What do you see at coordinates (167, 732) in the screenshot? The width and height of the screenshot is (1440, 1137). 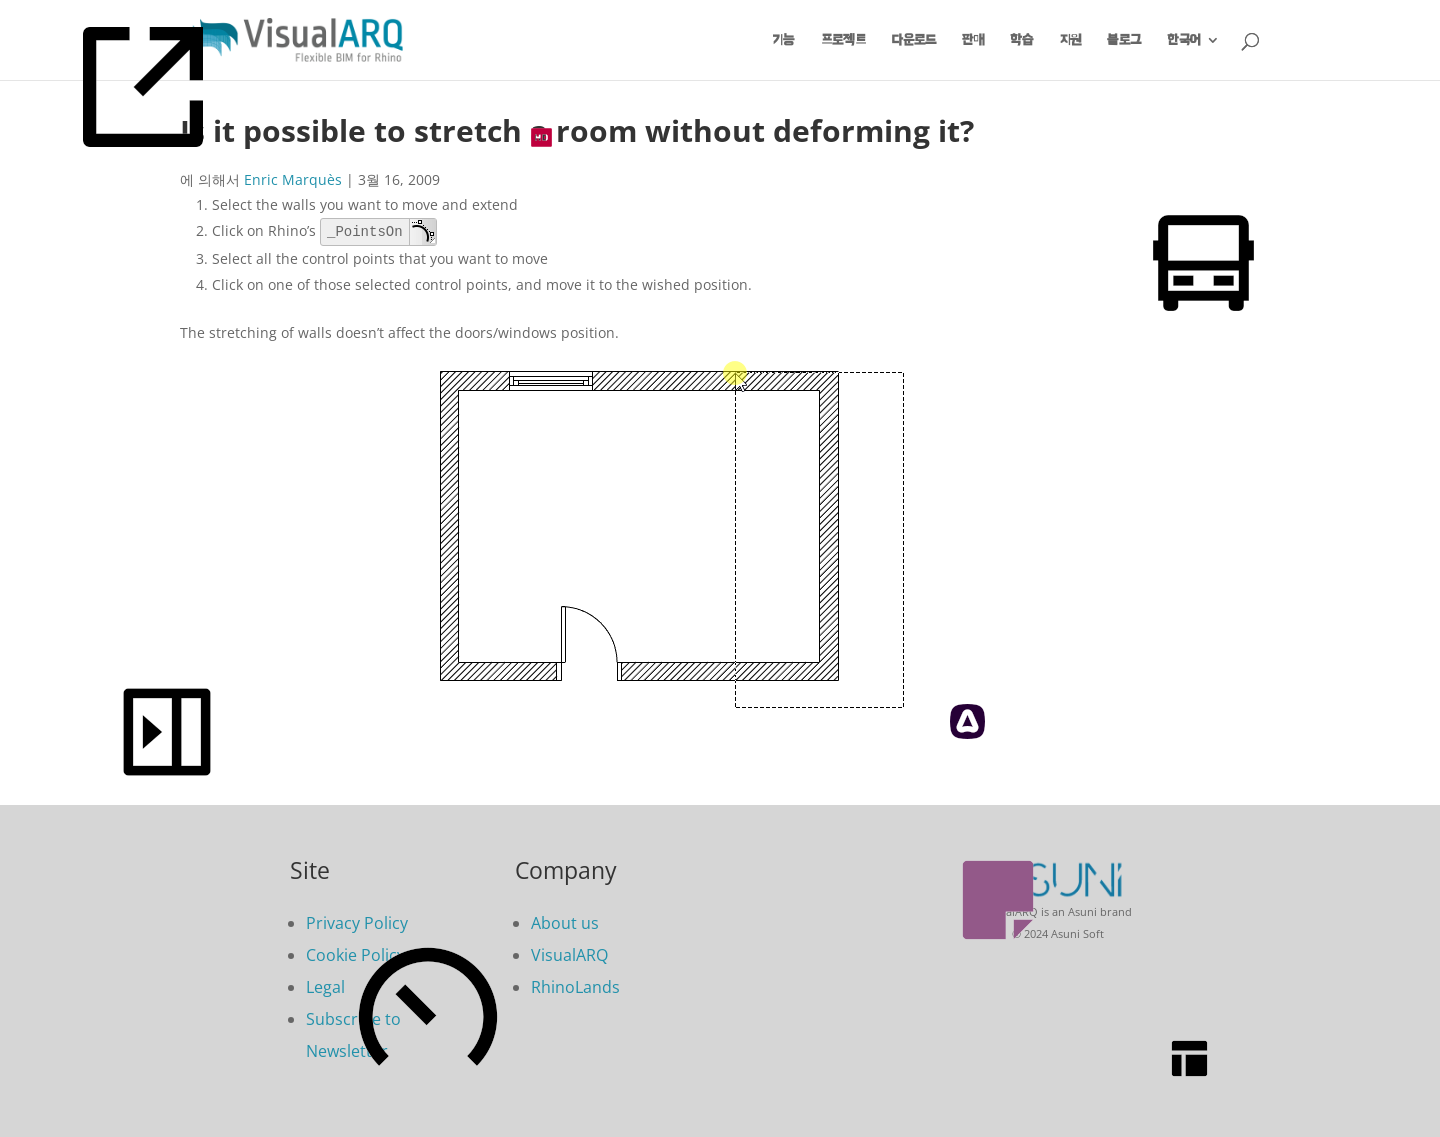 I see `expand or show the sidebar panel` at bounding box center [167, 732].